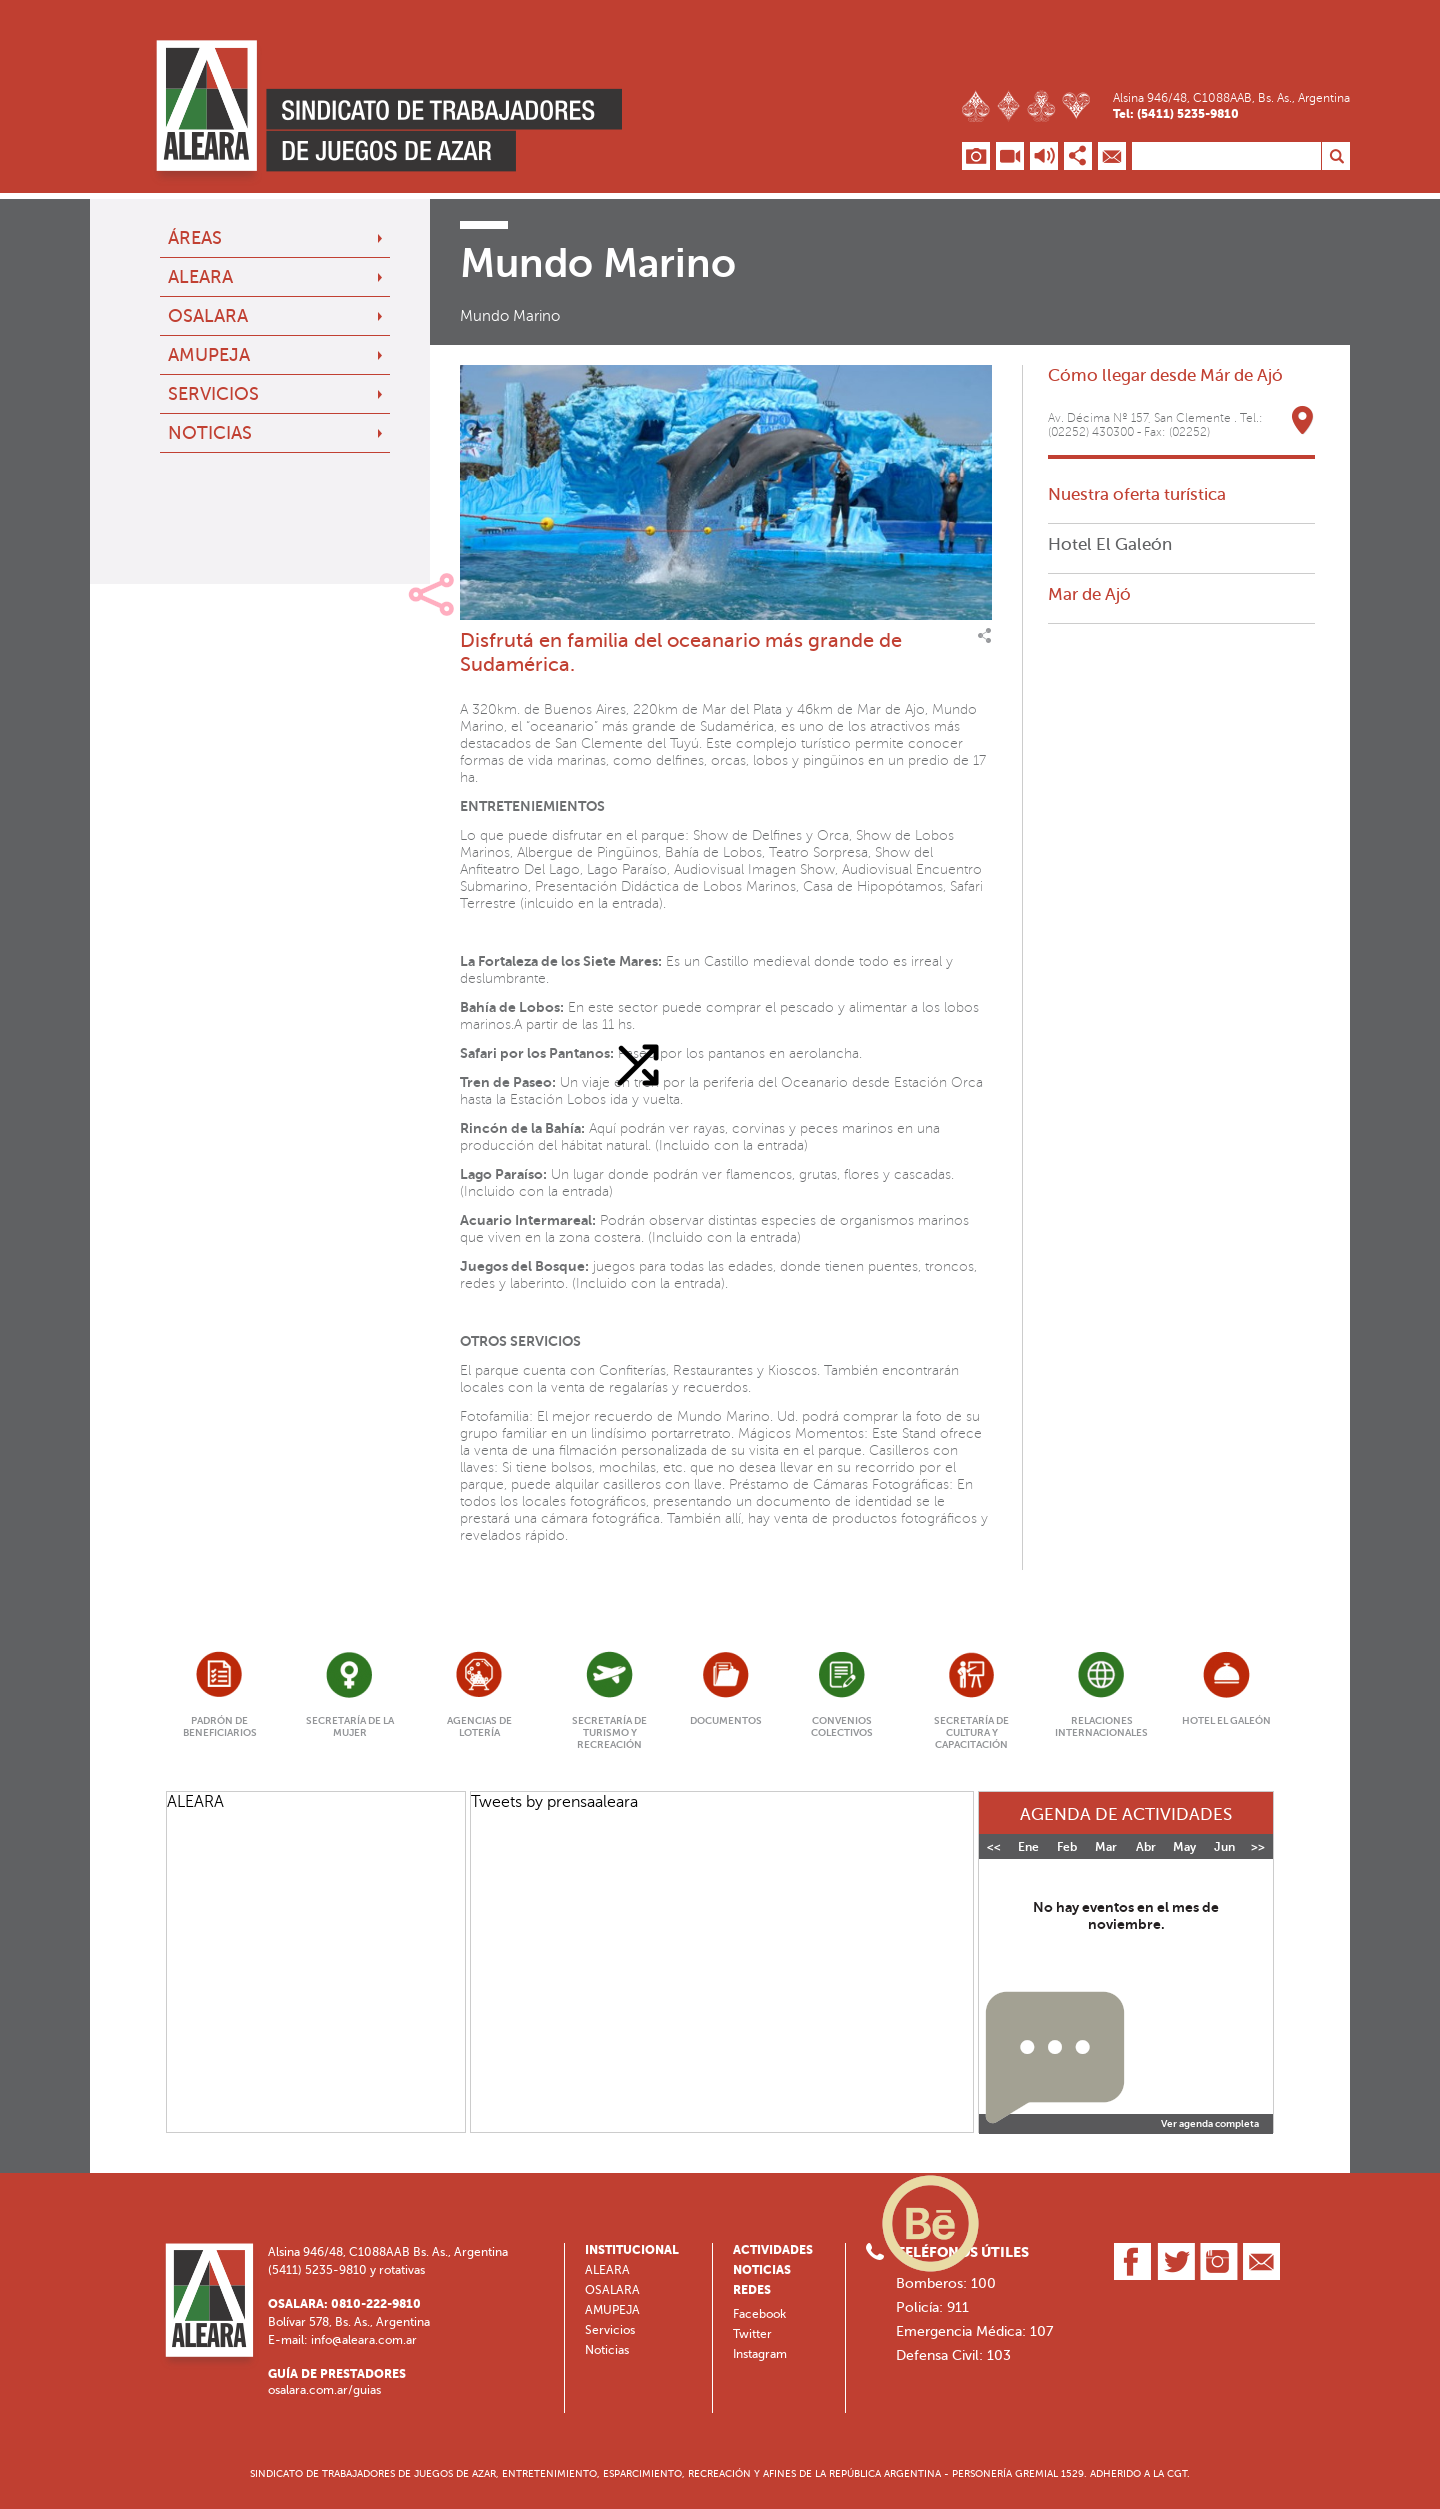 This screenshot has height=2509, width=1440. What do you see at coordinates (638, 1065) in the screenshot?
I see `shuffle playlist or queue order` at bounding box center [638, 1065].